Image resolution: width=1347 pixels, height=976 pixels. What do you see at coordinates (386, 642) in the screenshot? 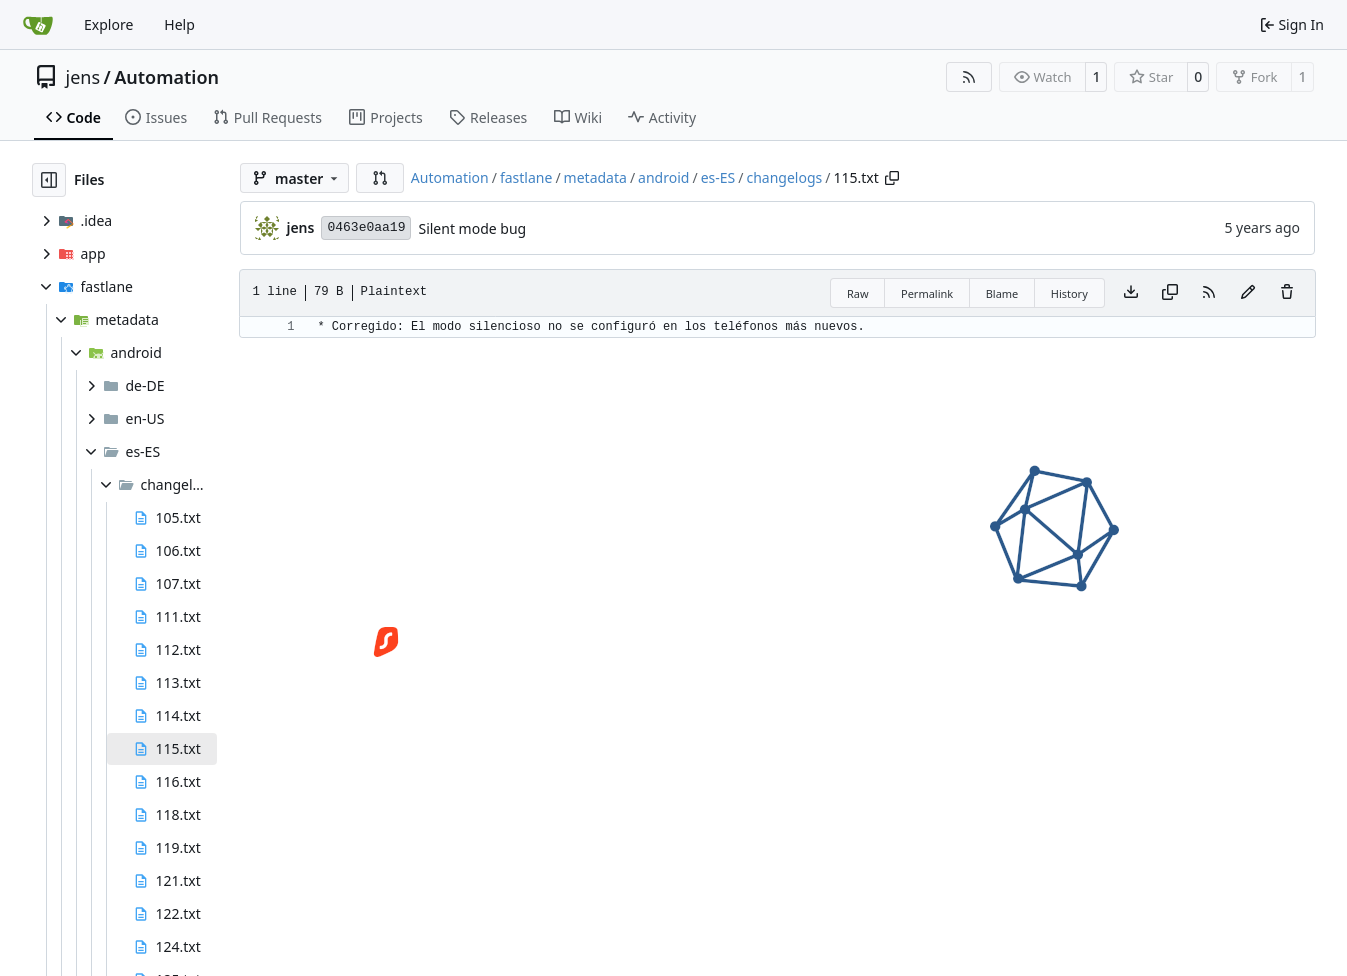
I see `open surfshark vpn app` at bounding box center [386, 642].